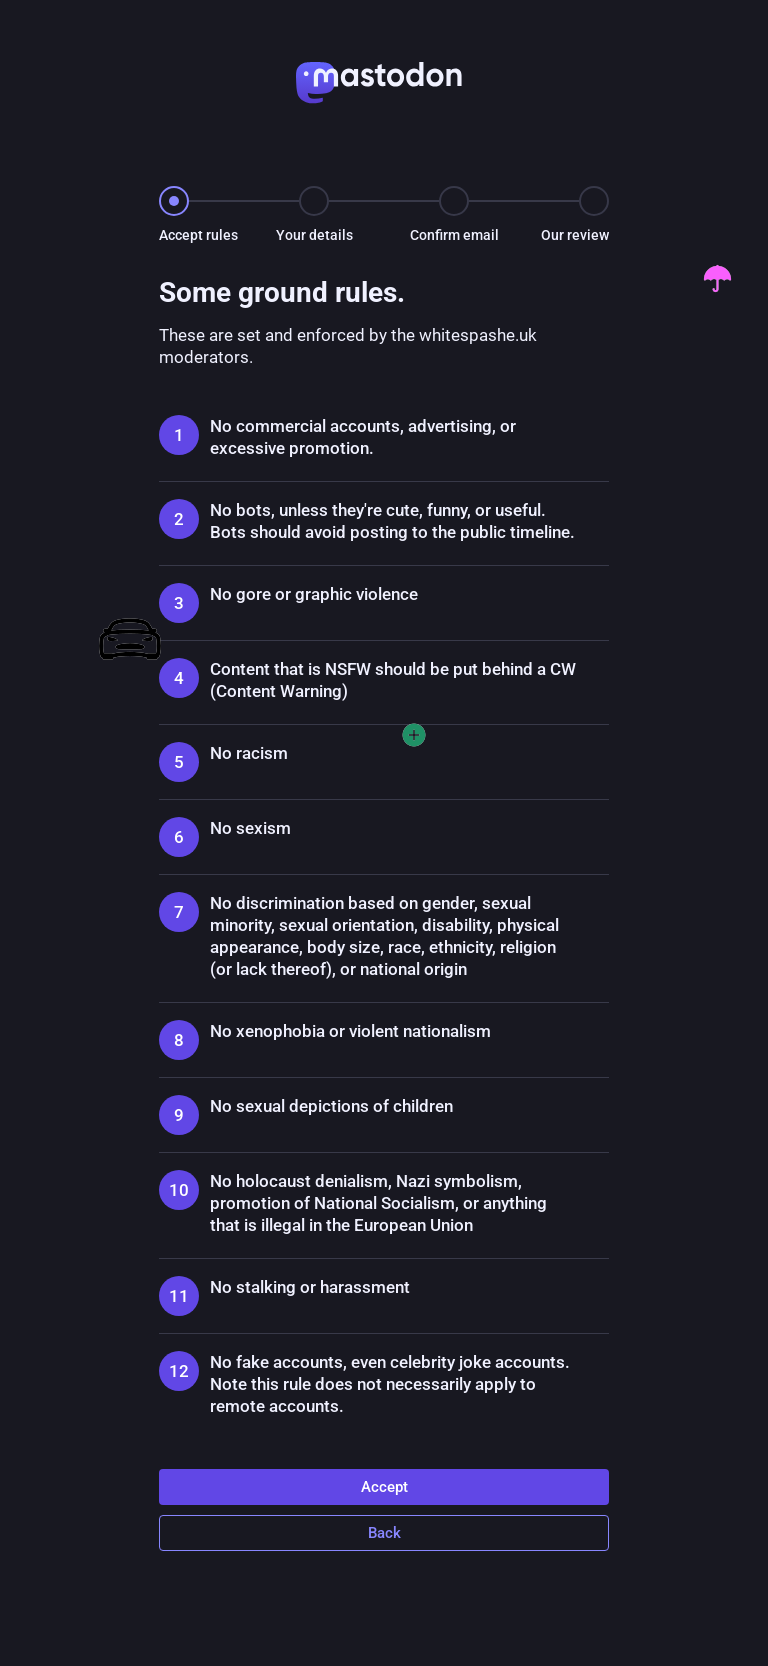 Image resolution: width=768 pixels, height=1666 pixels. I want to click on select sports car or performance vehicle option, so click(130, 639).